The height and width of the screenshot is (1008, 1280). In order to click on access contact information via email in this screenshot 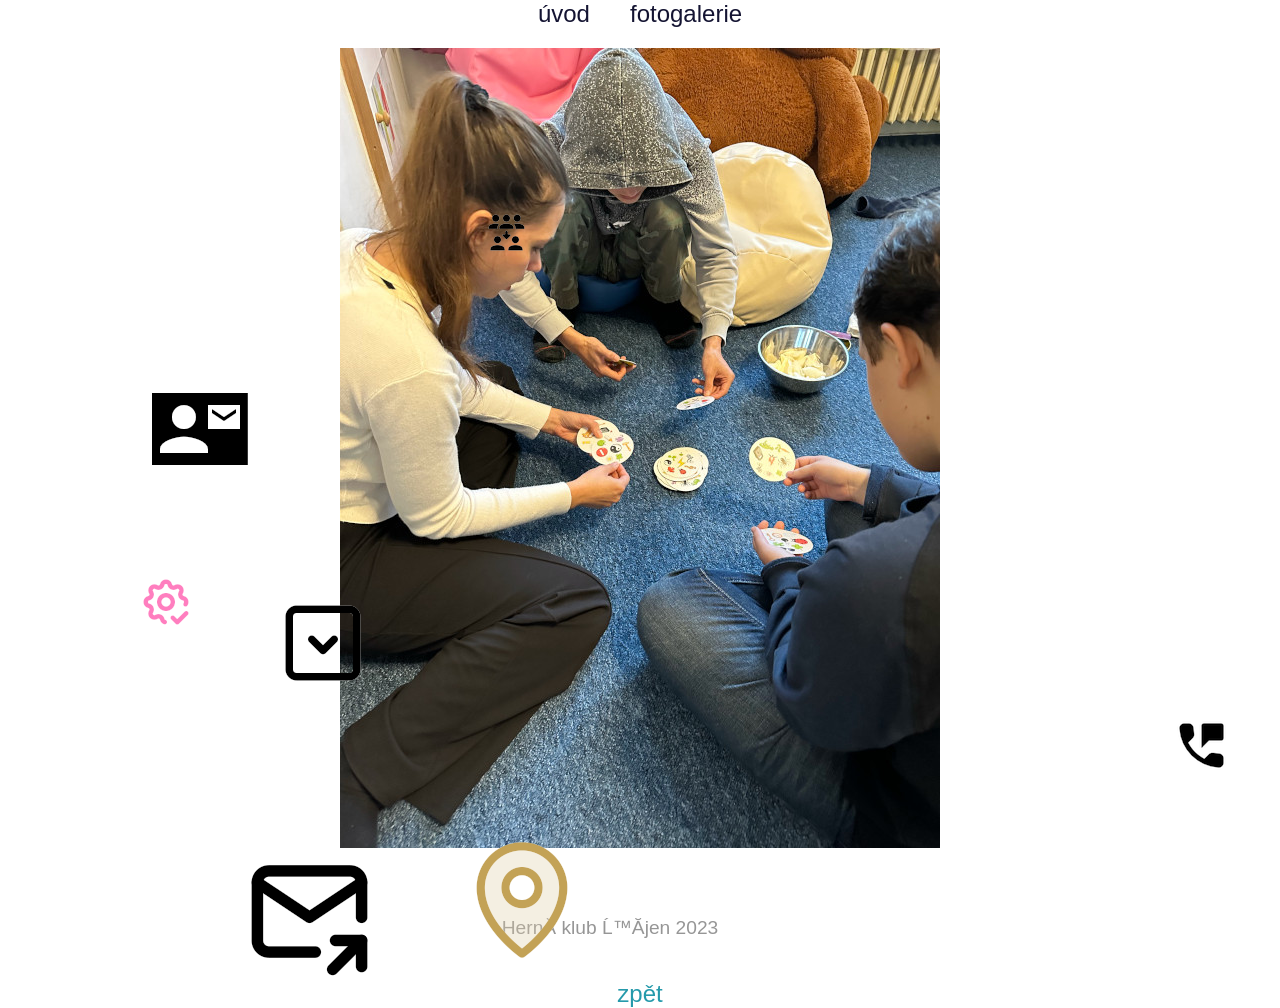, I will do `click(200, 429)`.